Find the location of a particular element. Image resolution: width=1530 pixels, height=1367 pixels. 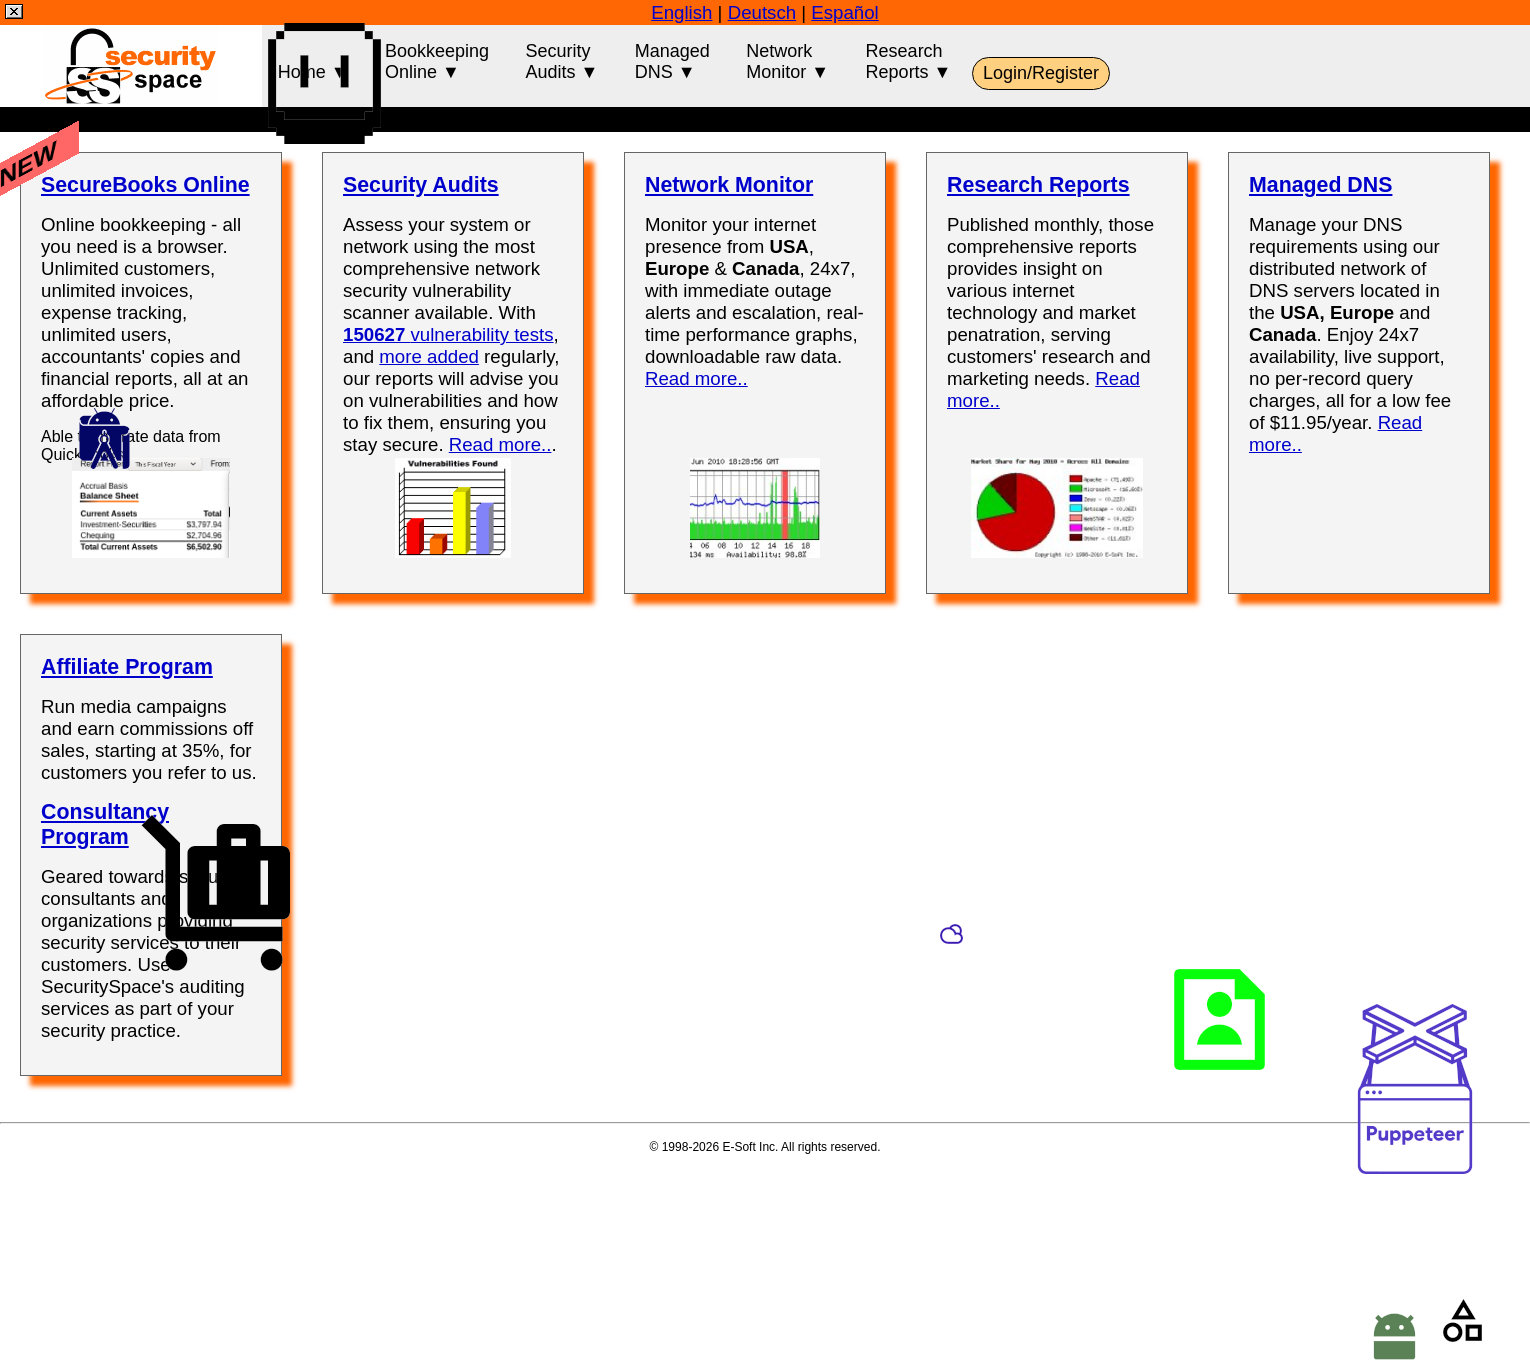

puppeteer browser automation library logo is located at coordinates (1415, 1089).